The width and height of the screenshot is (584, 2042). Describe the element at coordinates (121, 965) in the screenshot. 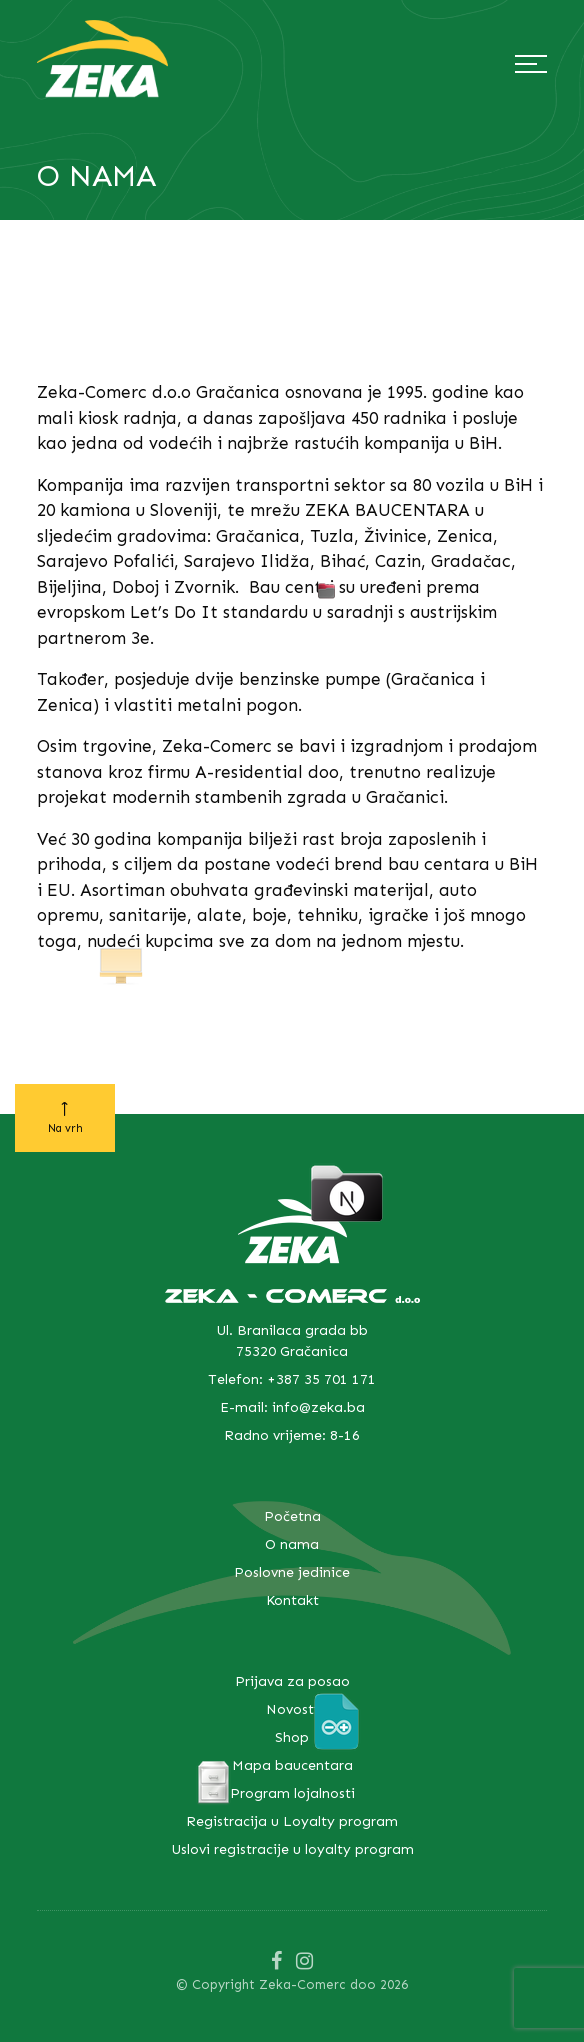

I see `represents a yellow iMac device in system preferences` at that location.